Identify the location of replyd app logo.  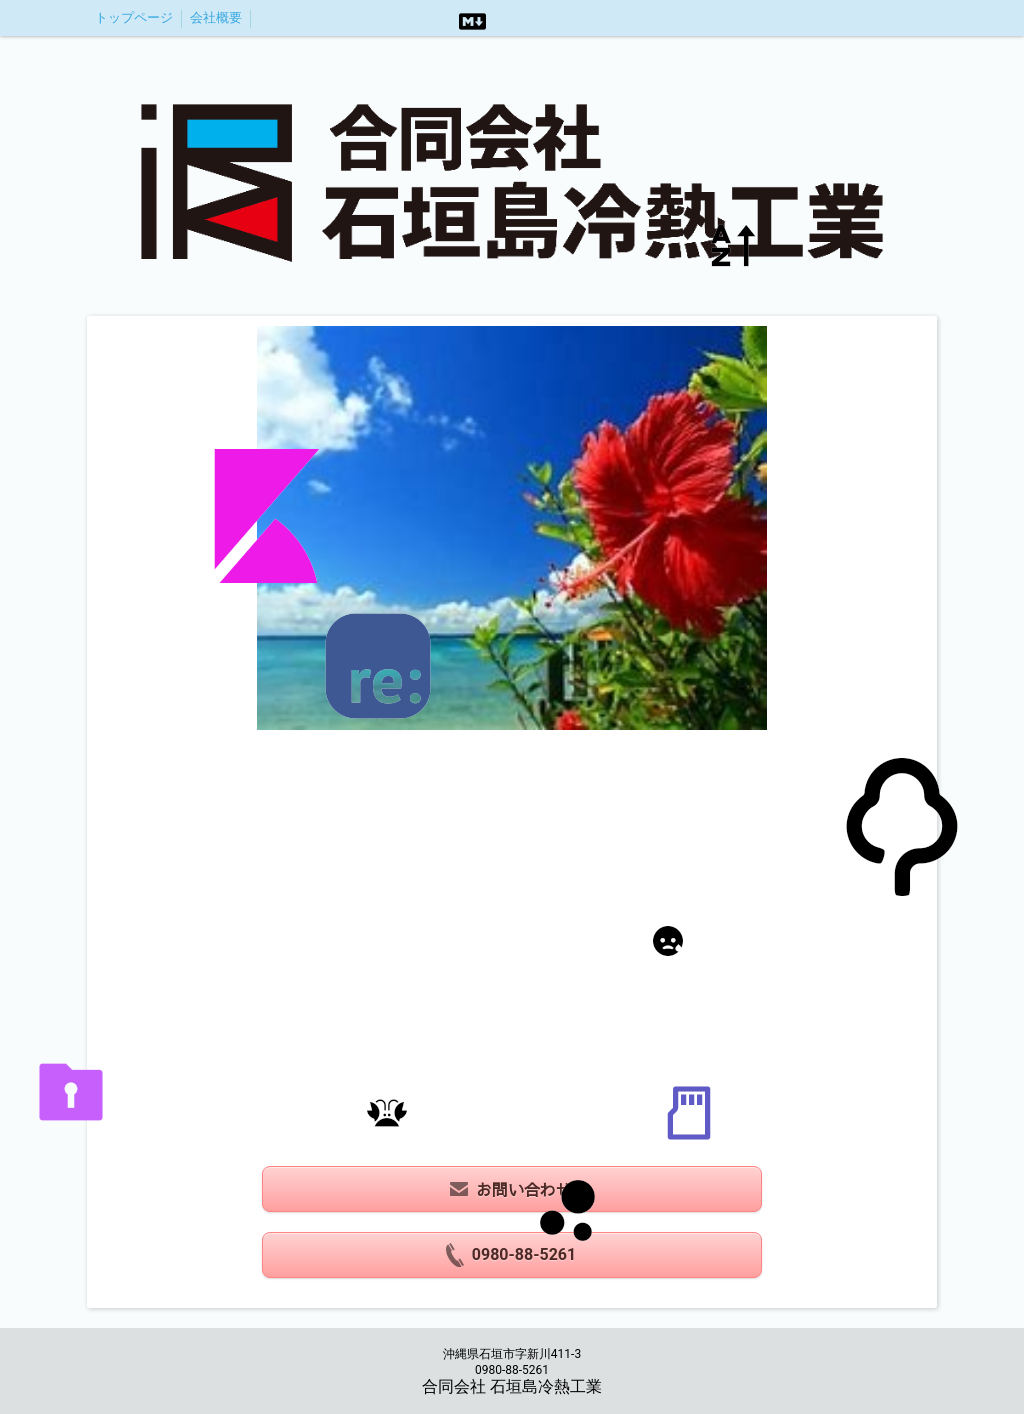
(378, 666).